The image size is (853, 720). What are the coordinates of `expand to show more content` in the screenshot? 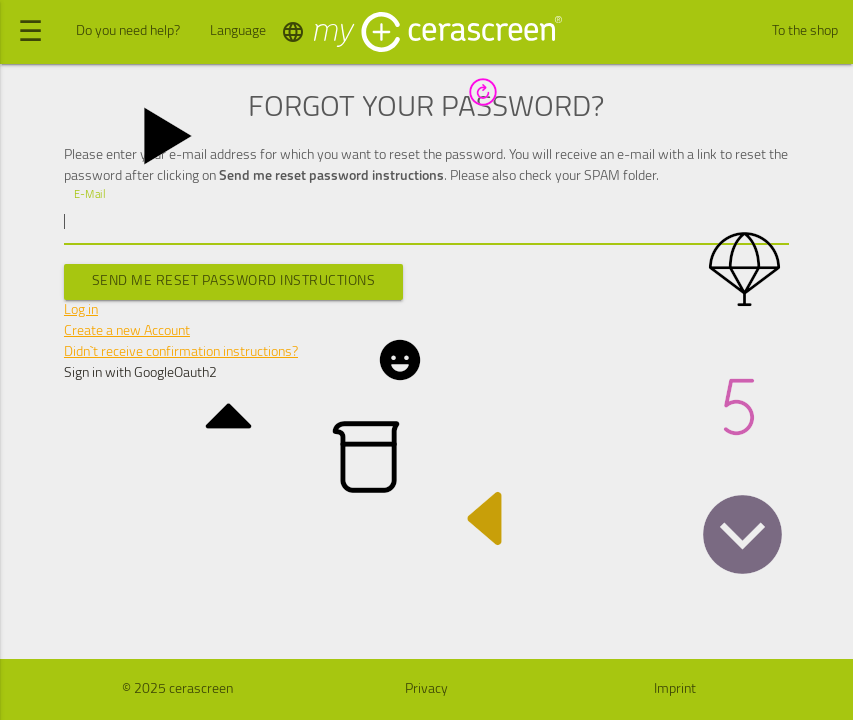 It's located at (742, 534).